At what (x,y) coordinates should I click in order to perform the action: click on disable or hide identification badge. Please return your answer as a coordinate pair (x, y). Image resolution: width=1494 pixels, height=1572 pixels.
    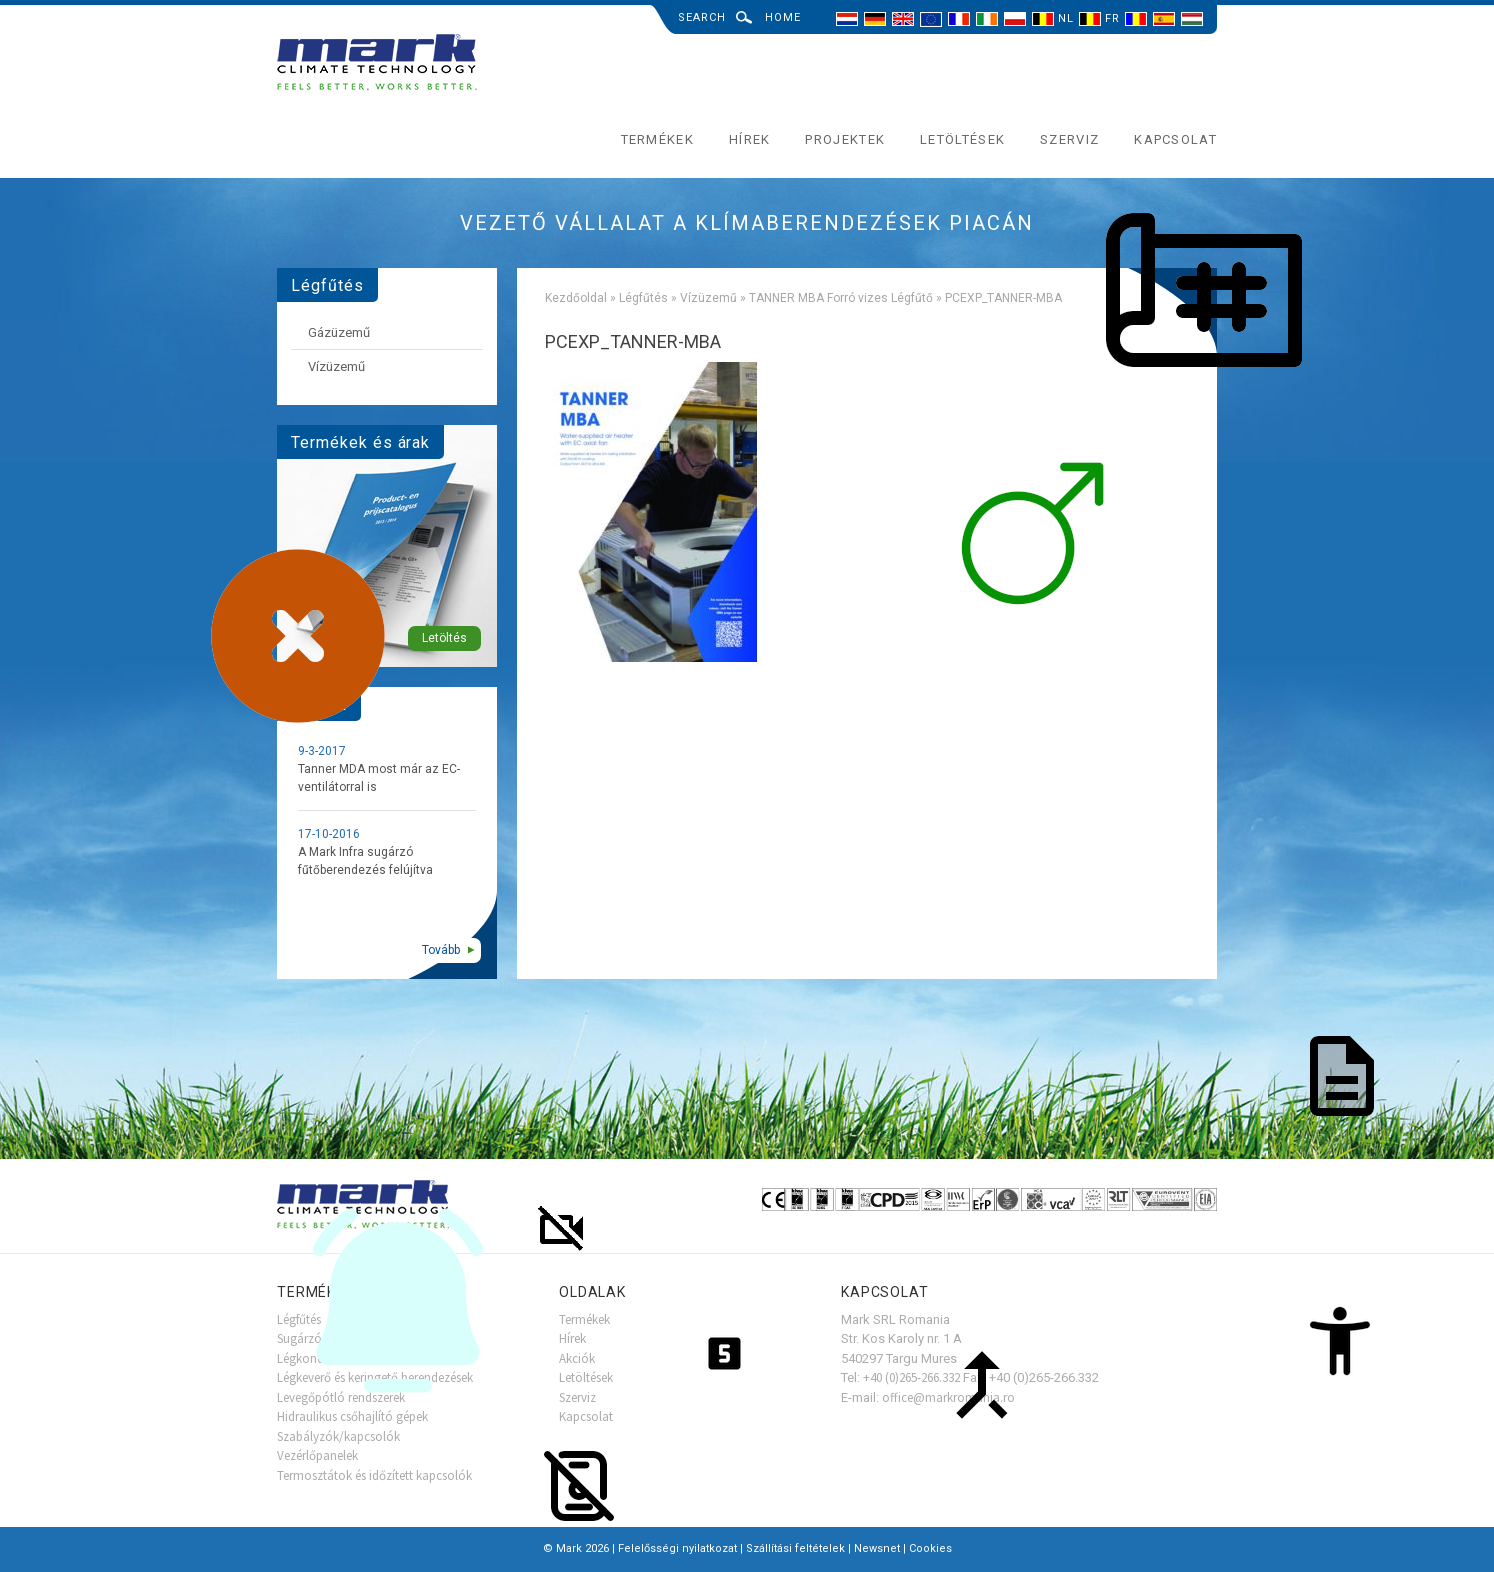
    Looking at the image, I should click on (579, 1486).